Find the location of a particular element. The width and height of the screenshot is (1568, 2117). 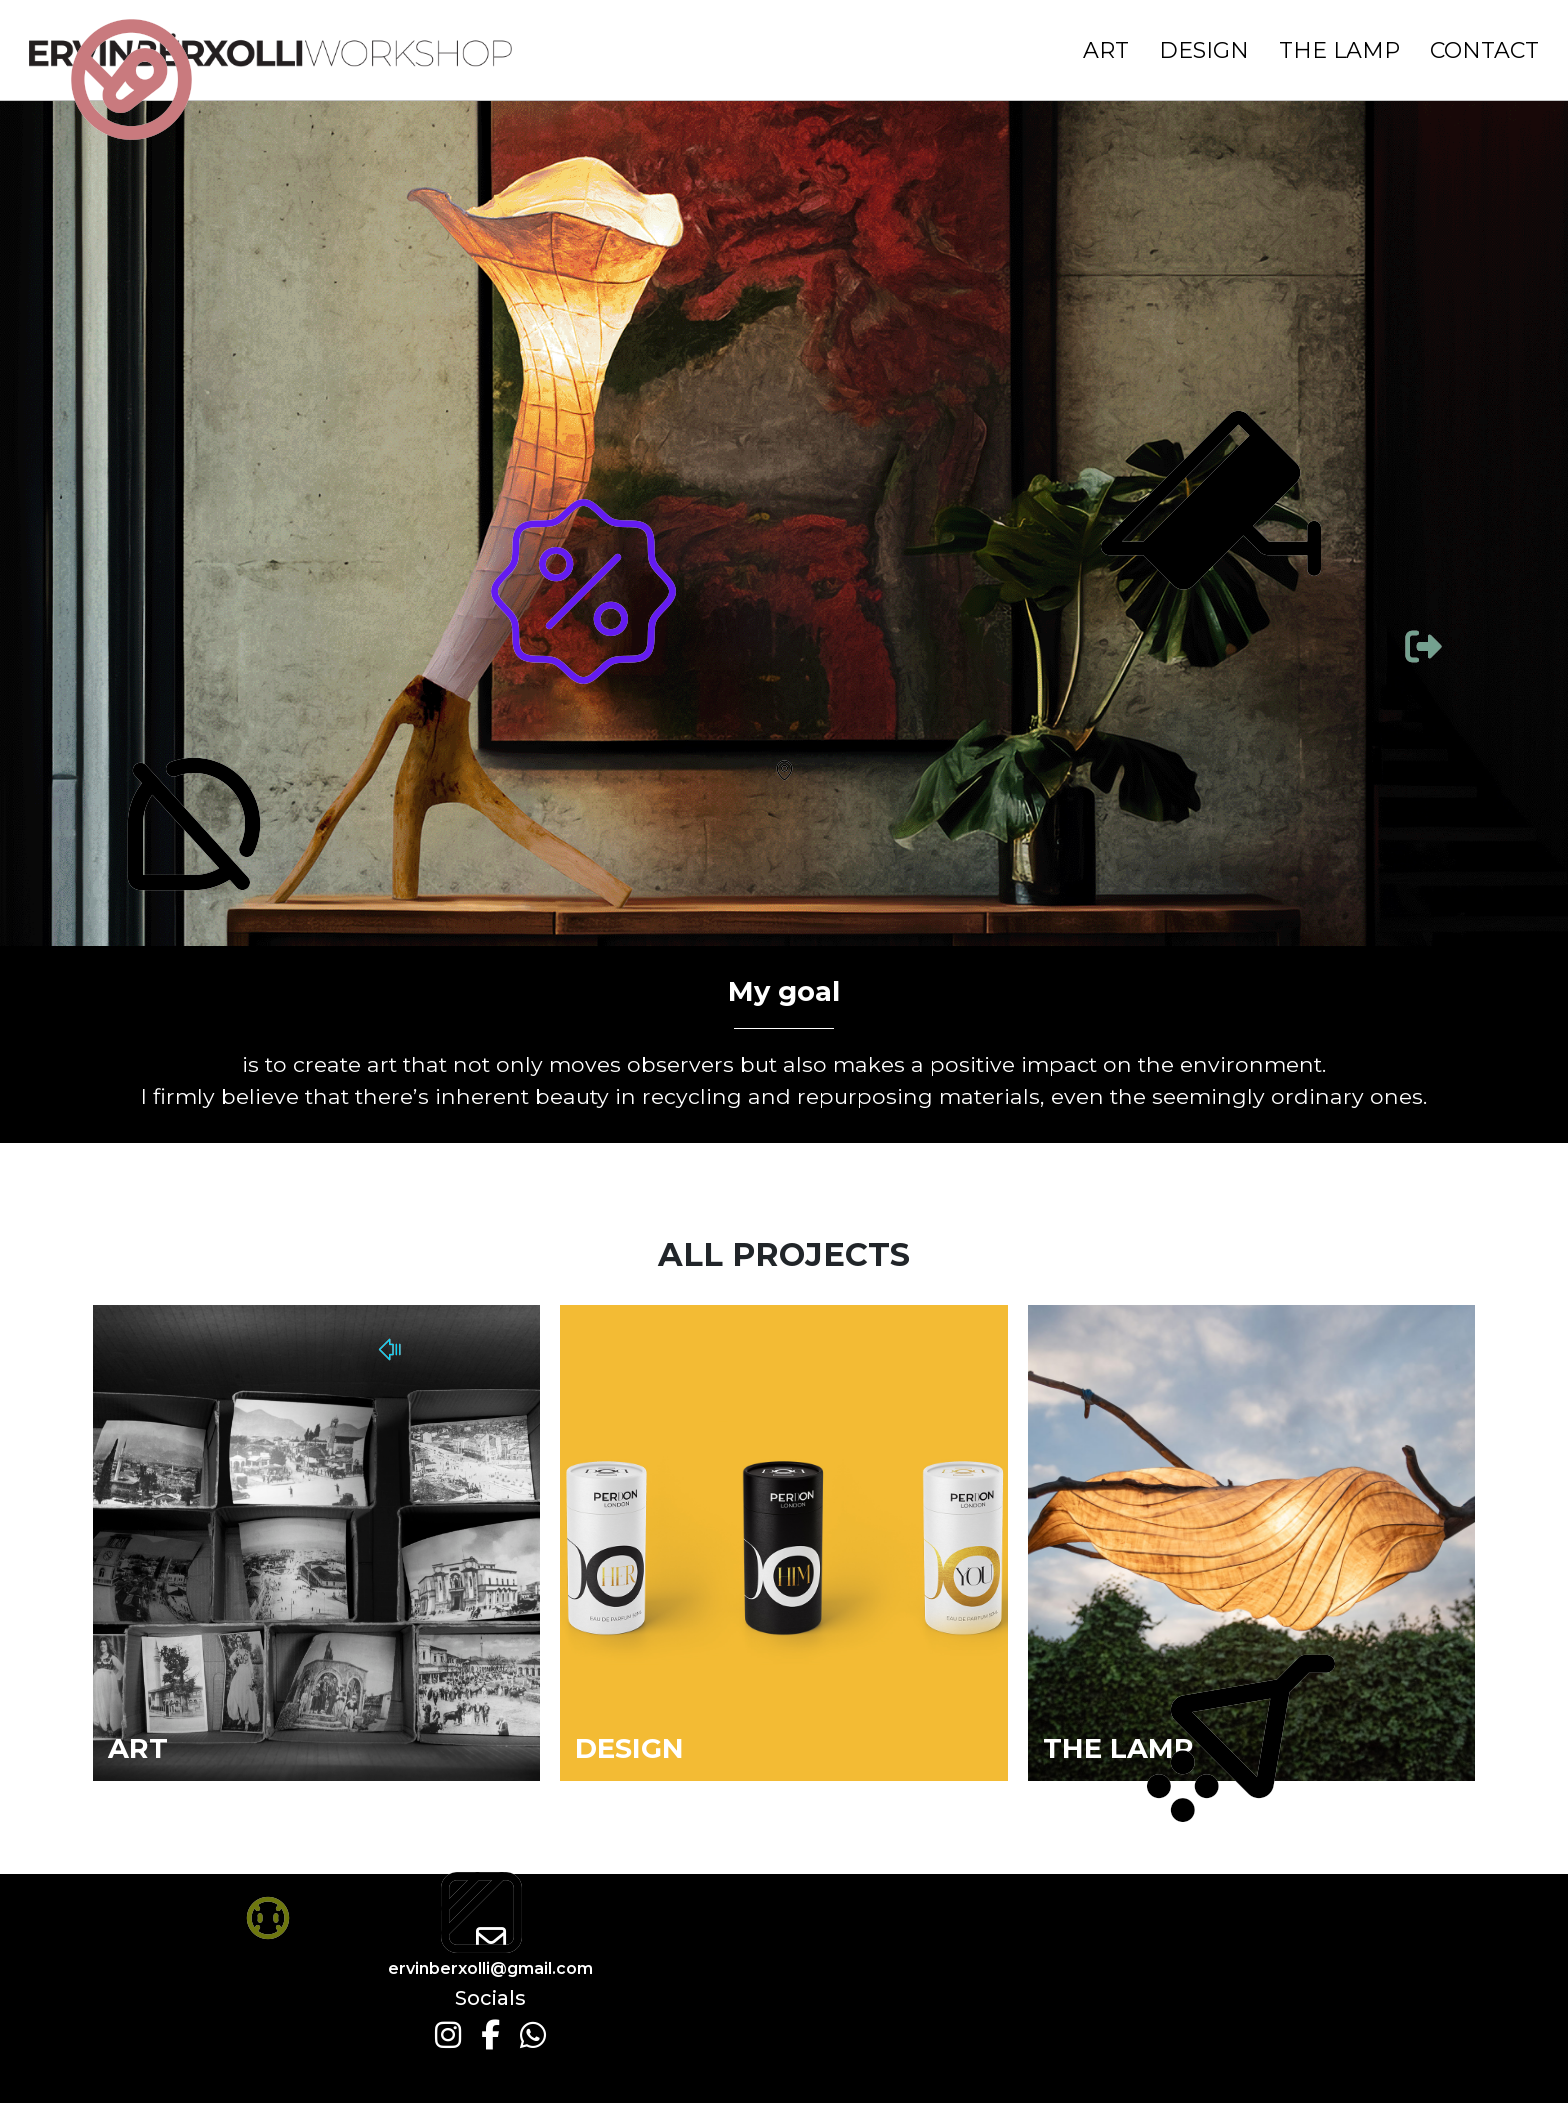

view available discounts or promotions is located at coordinates (583, 591).